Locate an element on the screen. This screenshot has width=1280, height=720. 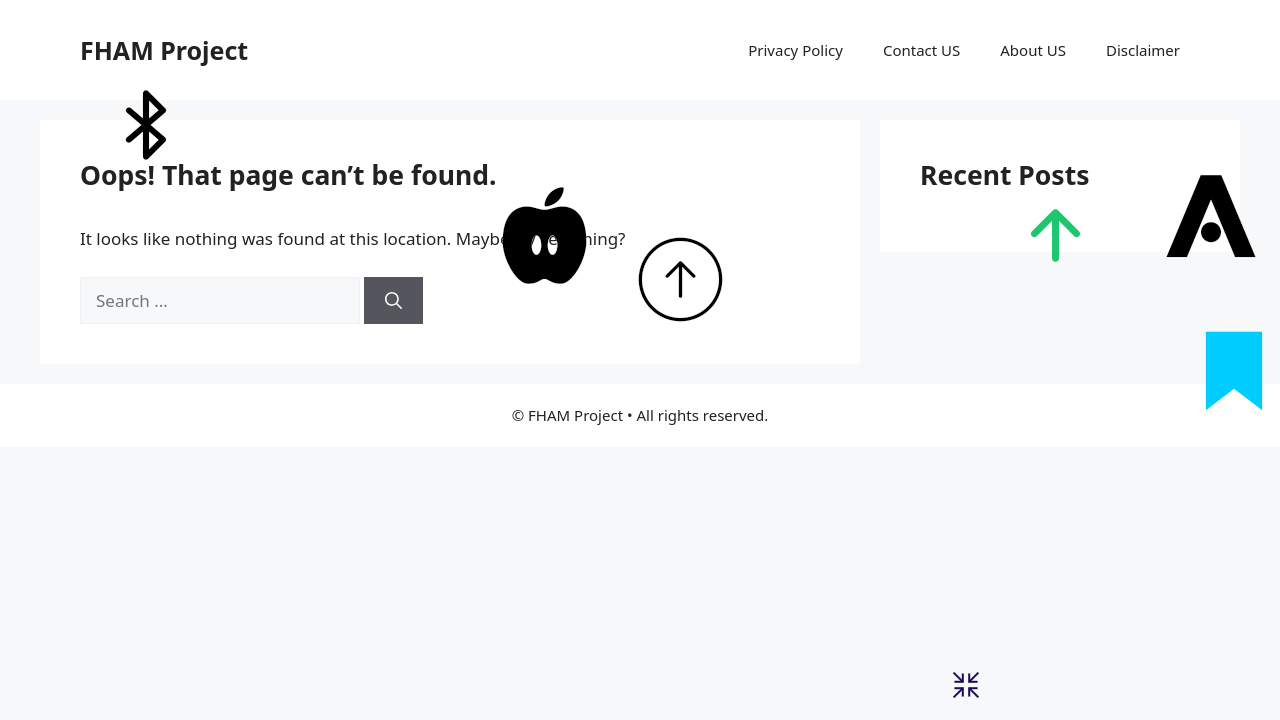
view nutrition information is located at coordinates (544, 235).